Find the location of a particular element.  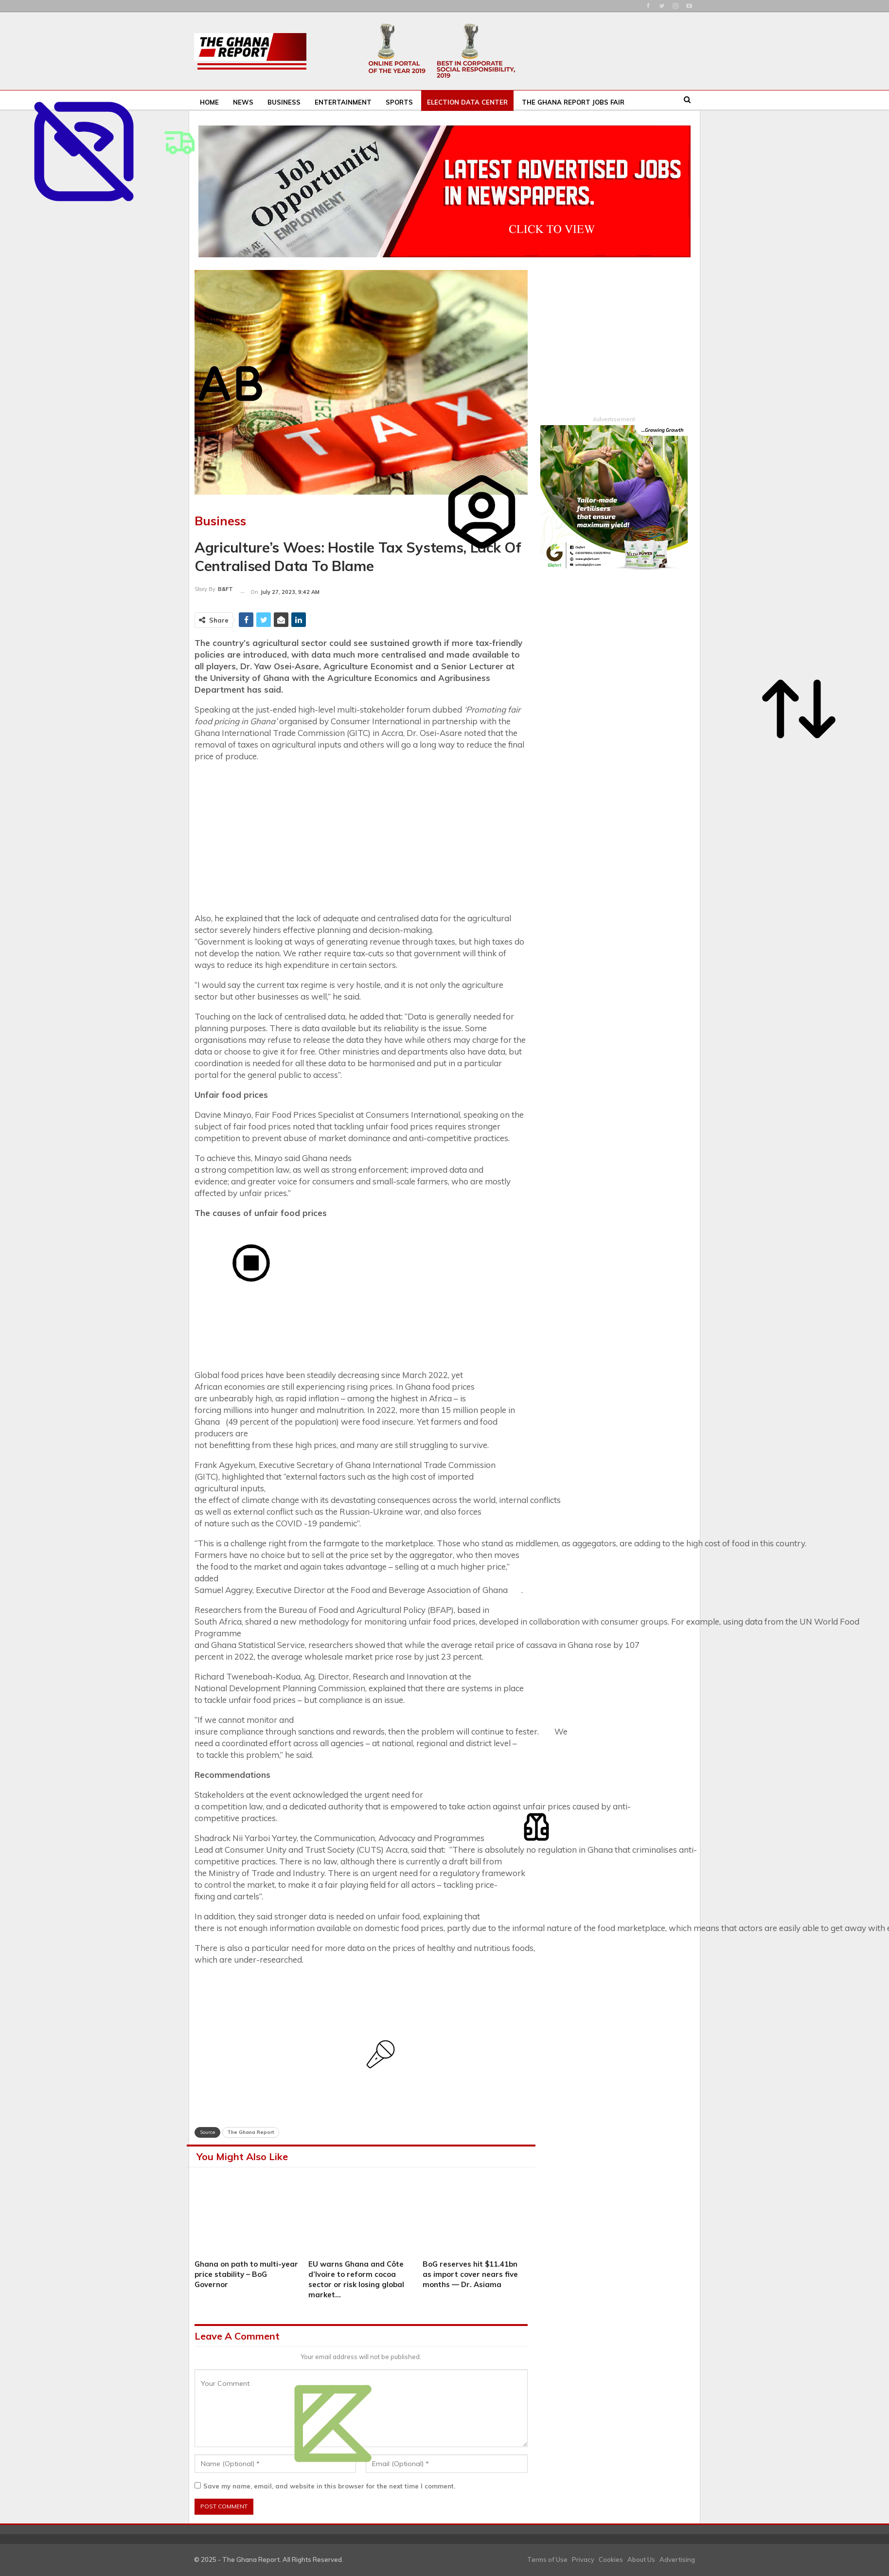

indicates scaling or resizing is disabled is located at coordinates (84, 151).